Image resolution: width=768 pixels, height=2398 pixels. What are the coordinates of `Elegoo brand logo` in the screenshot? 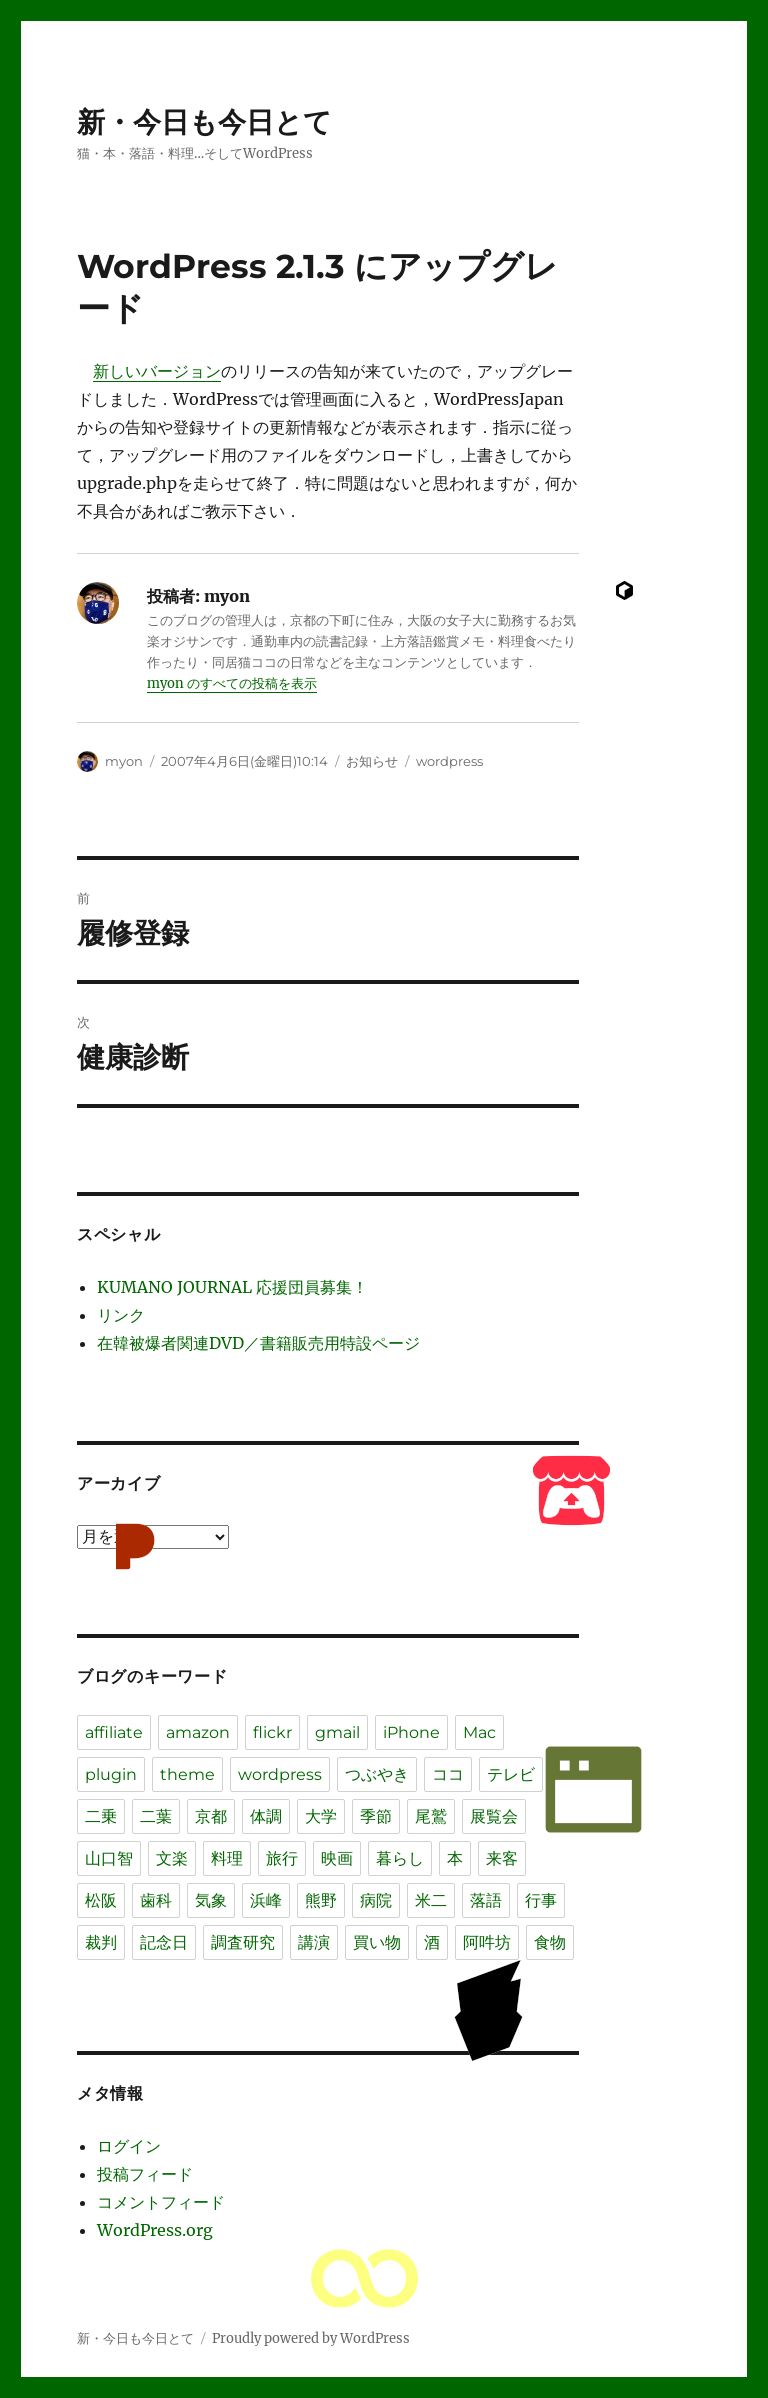 It's located at (364, 2278).